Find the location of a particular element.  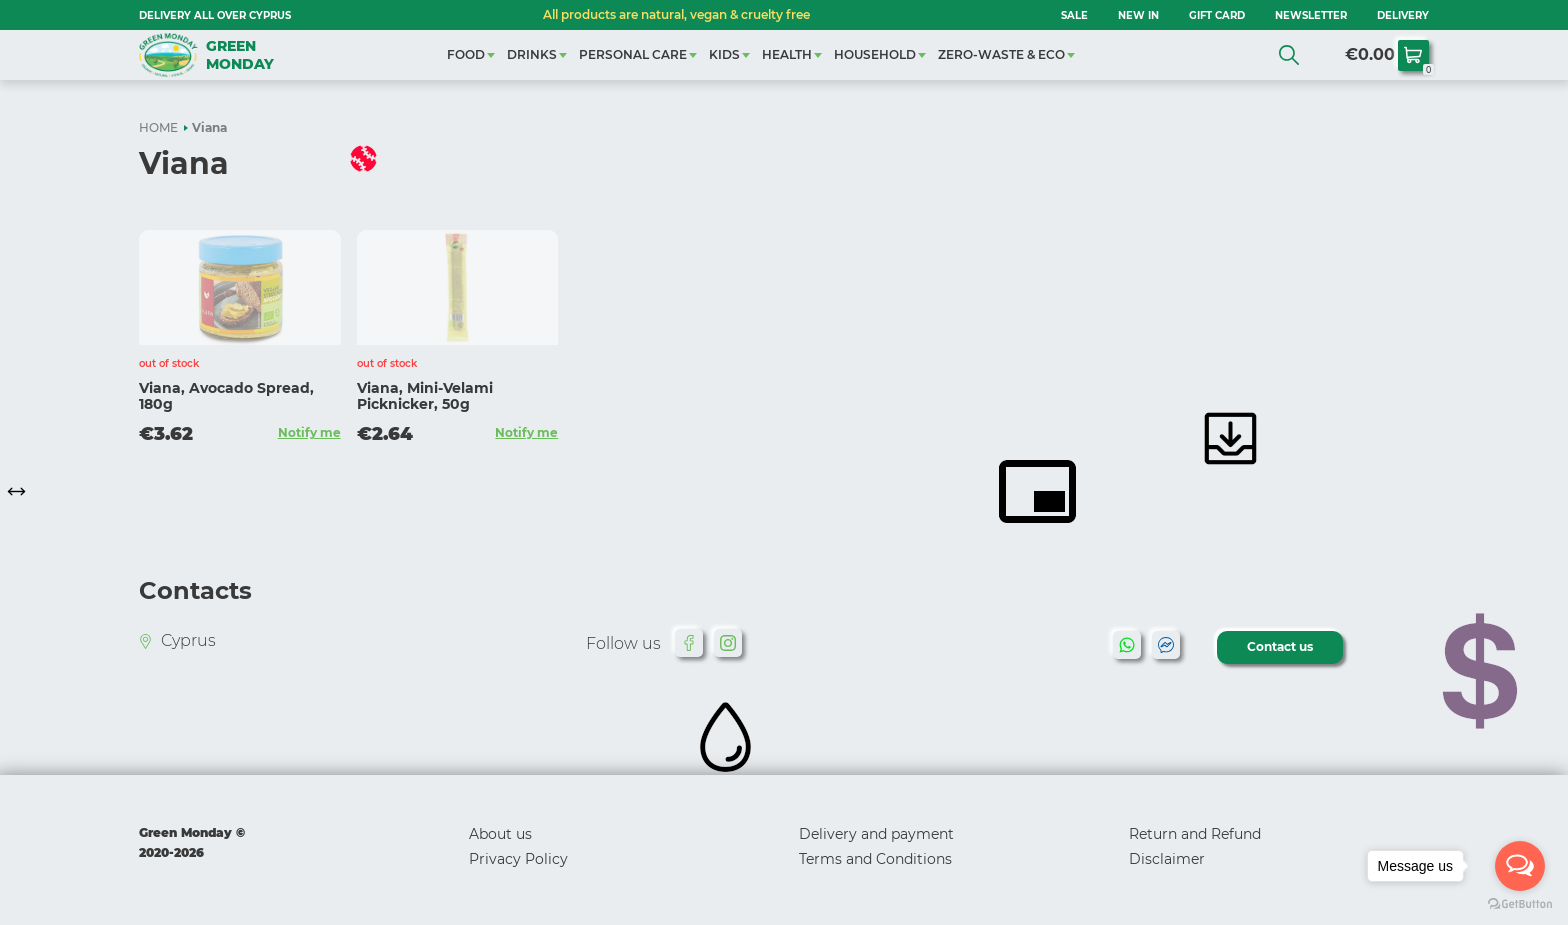

add branding or watermark to content is located at coordinates (1037, 491).